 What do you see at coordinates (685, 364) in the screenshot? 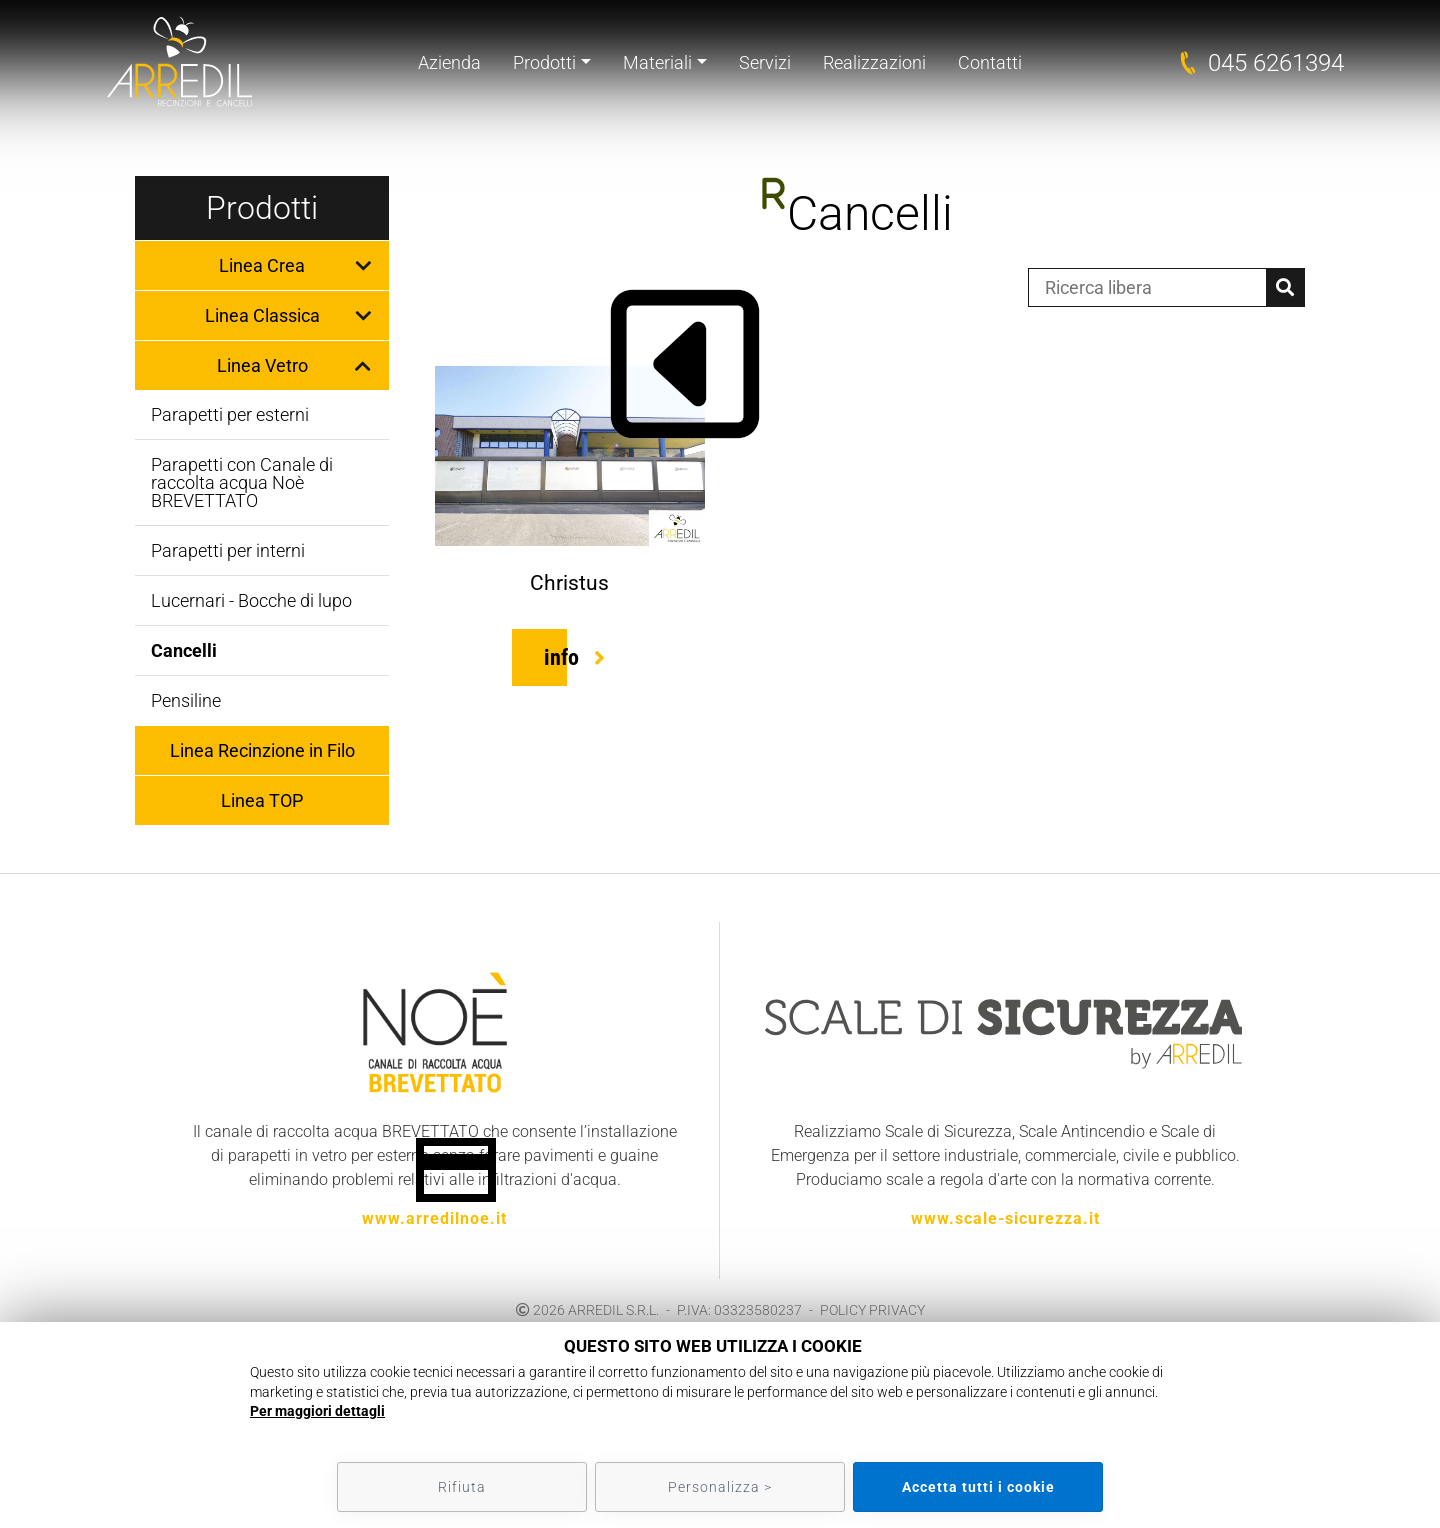
I see `navigate to the previous item or screen` at bounding box center [685, 364].